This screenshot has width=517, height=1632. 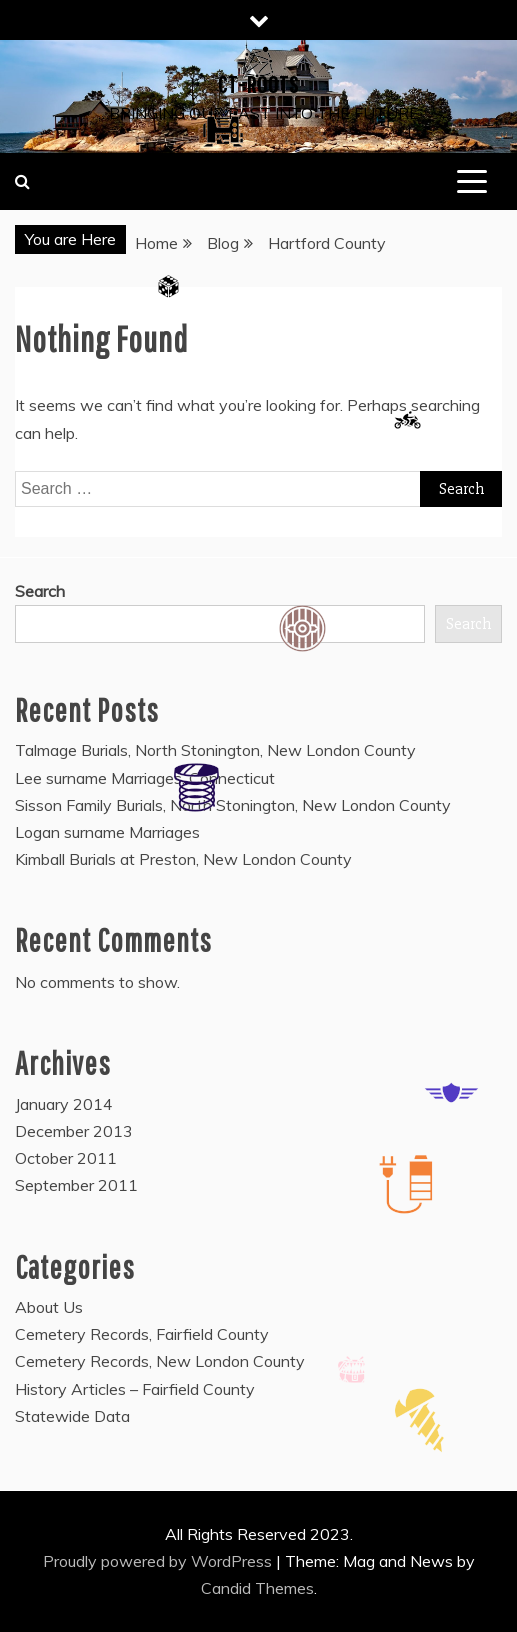 I want to click on spring or bounce mechanic in a game, so click(x=196, y=787).